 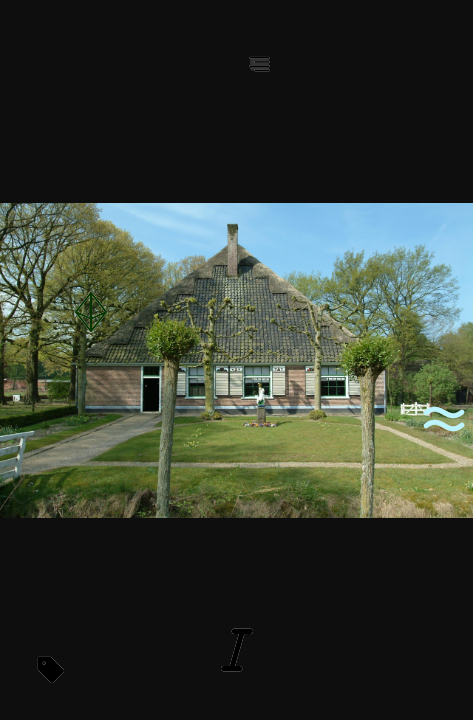 What do you see at coordinates (259, 64) in the screenshot?
I see `align text to the right` at bounding box center [259, 64].